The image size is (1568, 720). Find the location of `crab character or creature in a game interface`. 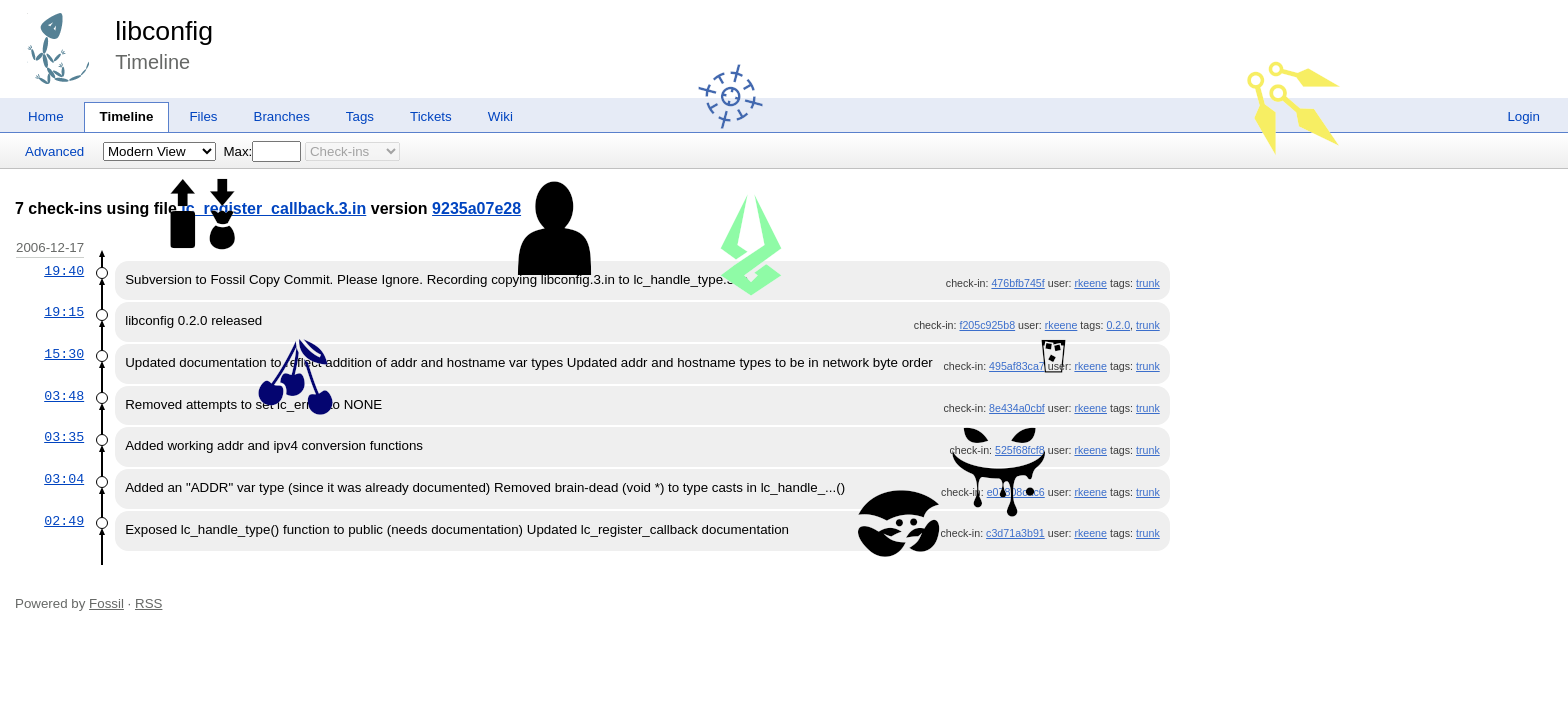

crab character or creature in a game interface is located at coordinates (899, 524).